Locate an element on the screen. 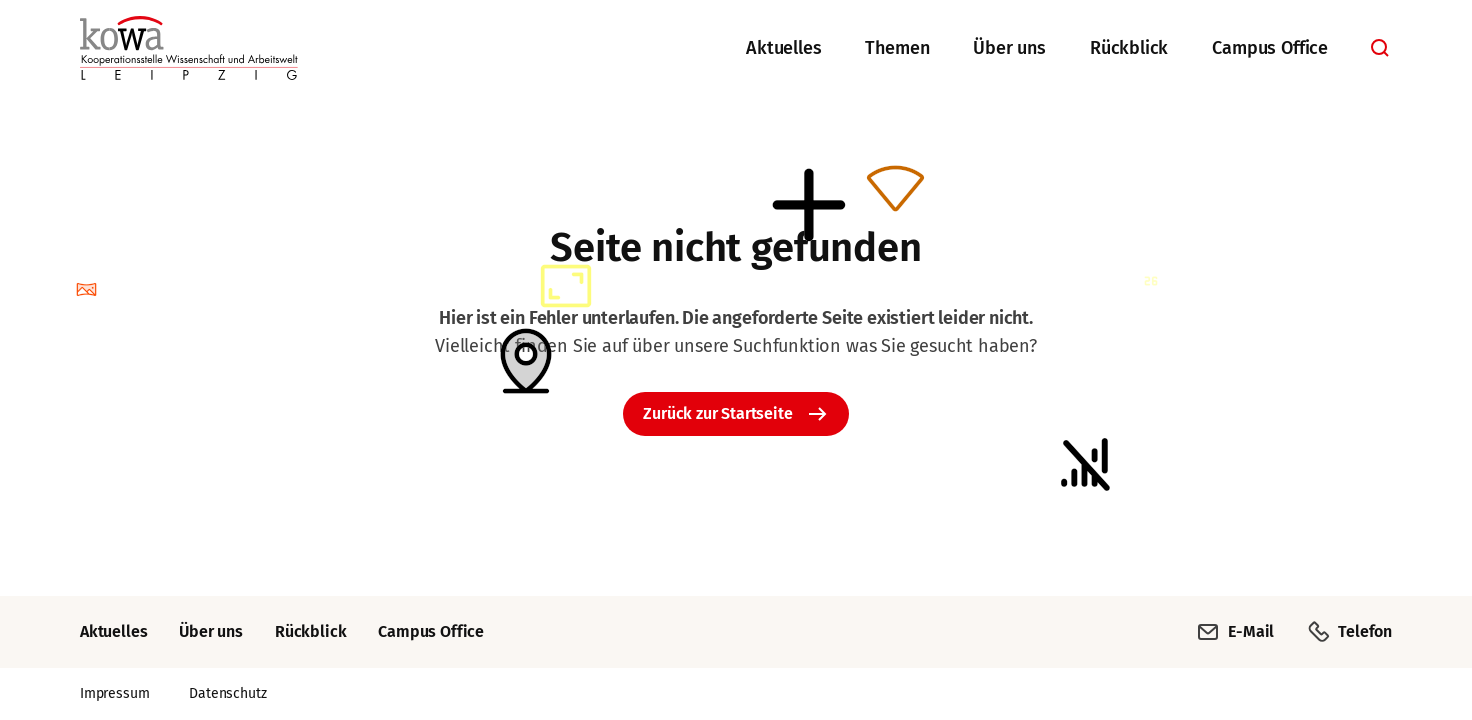 Image resolution: width=1472 pixels, height=720 pixels. no wifi connection available is located at coordinates (895, 188).